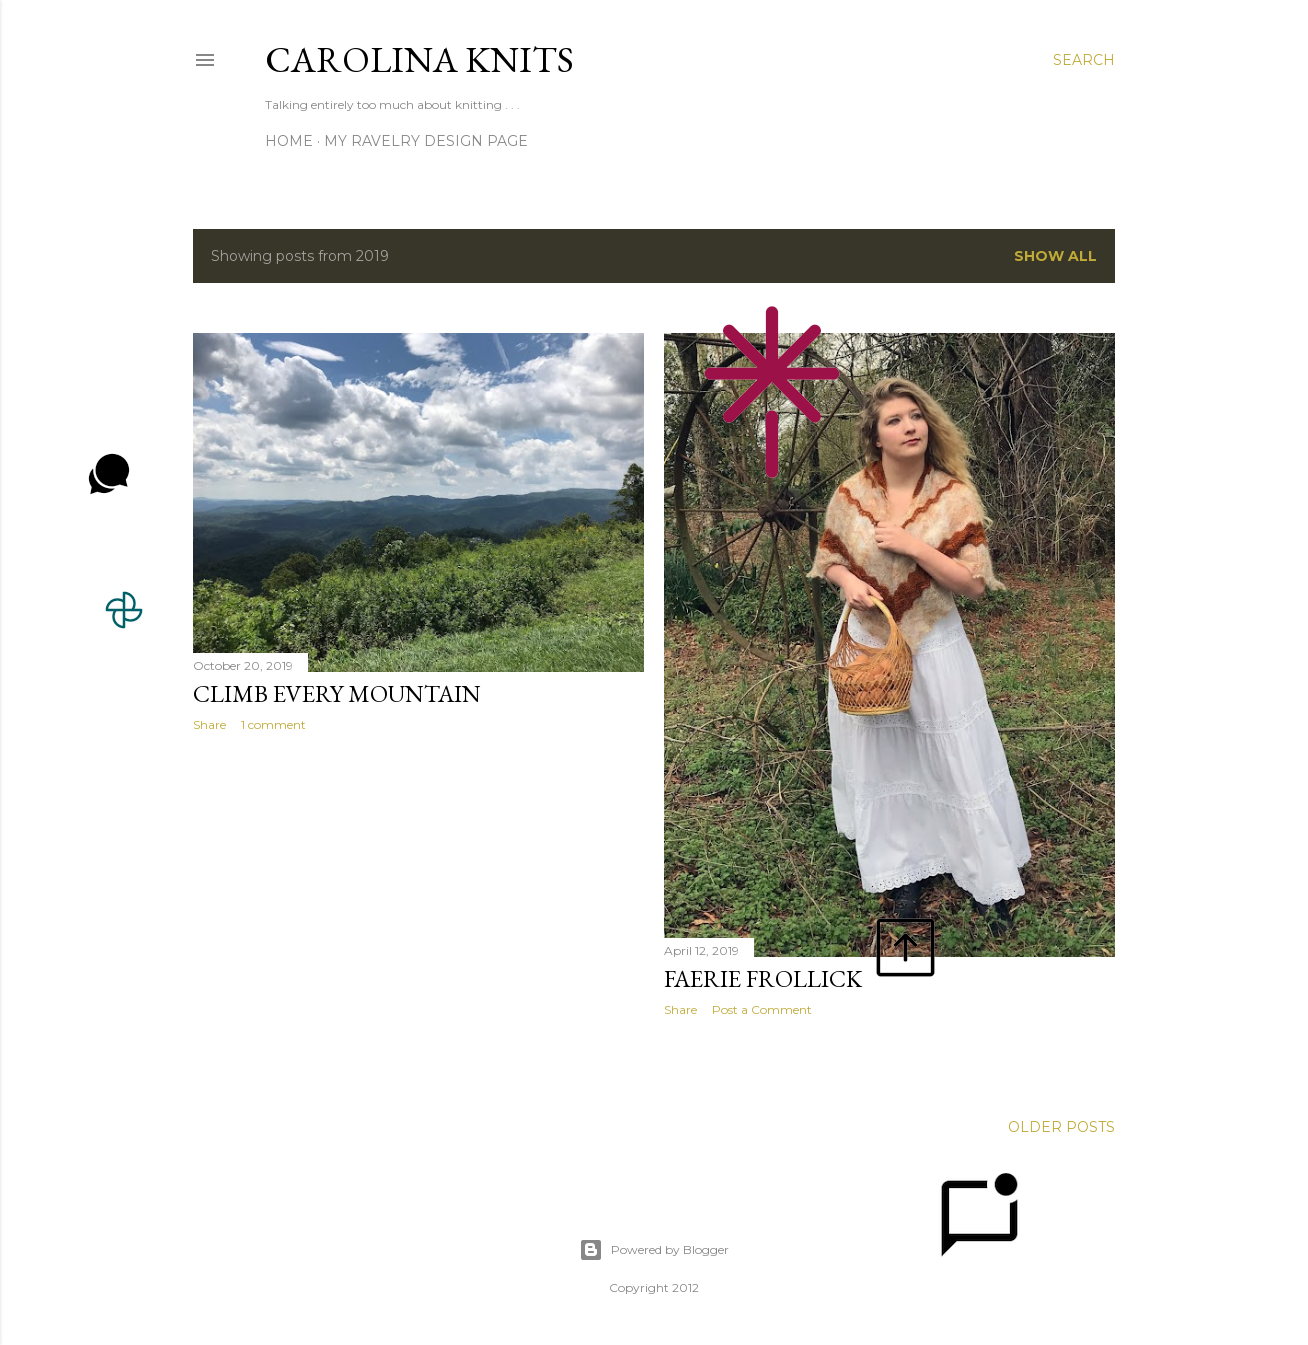 This screenshot has width=1308, height=1345. What do you see at coordinates (979, 1218) in the screenshot?
I see `indicates unread messages in chat` at bounding box center [979, 1218].